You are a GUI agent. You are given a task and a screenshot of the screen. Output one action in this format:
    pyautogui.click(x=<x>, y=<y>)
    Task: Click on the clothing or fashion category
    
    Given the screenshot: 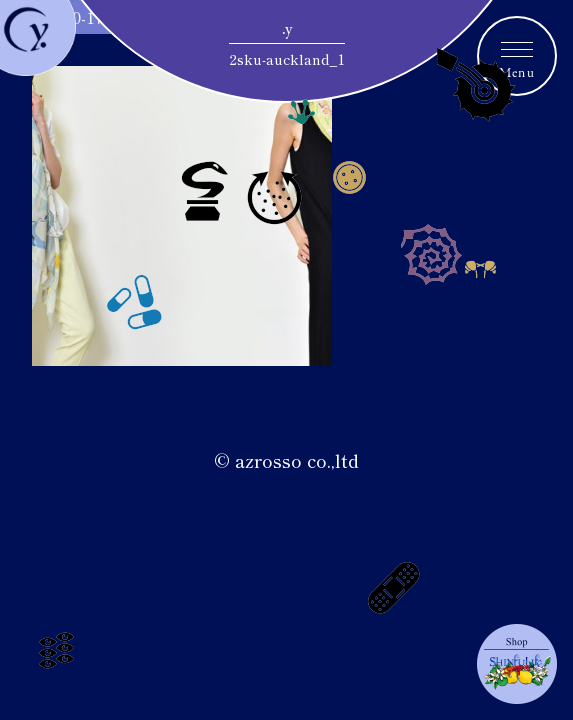 What is the action you would take?
    pyautogui.click(x=349, y=177)
    